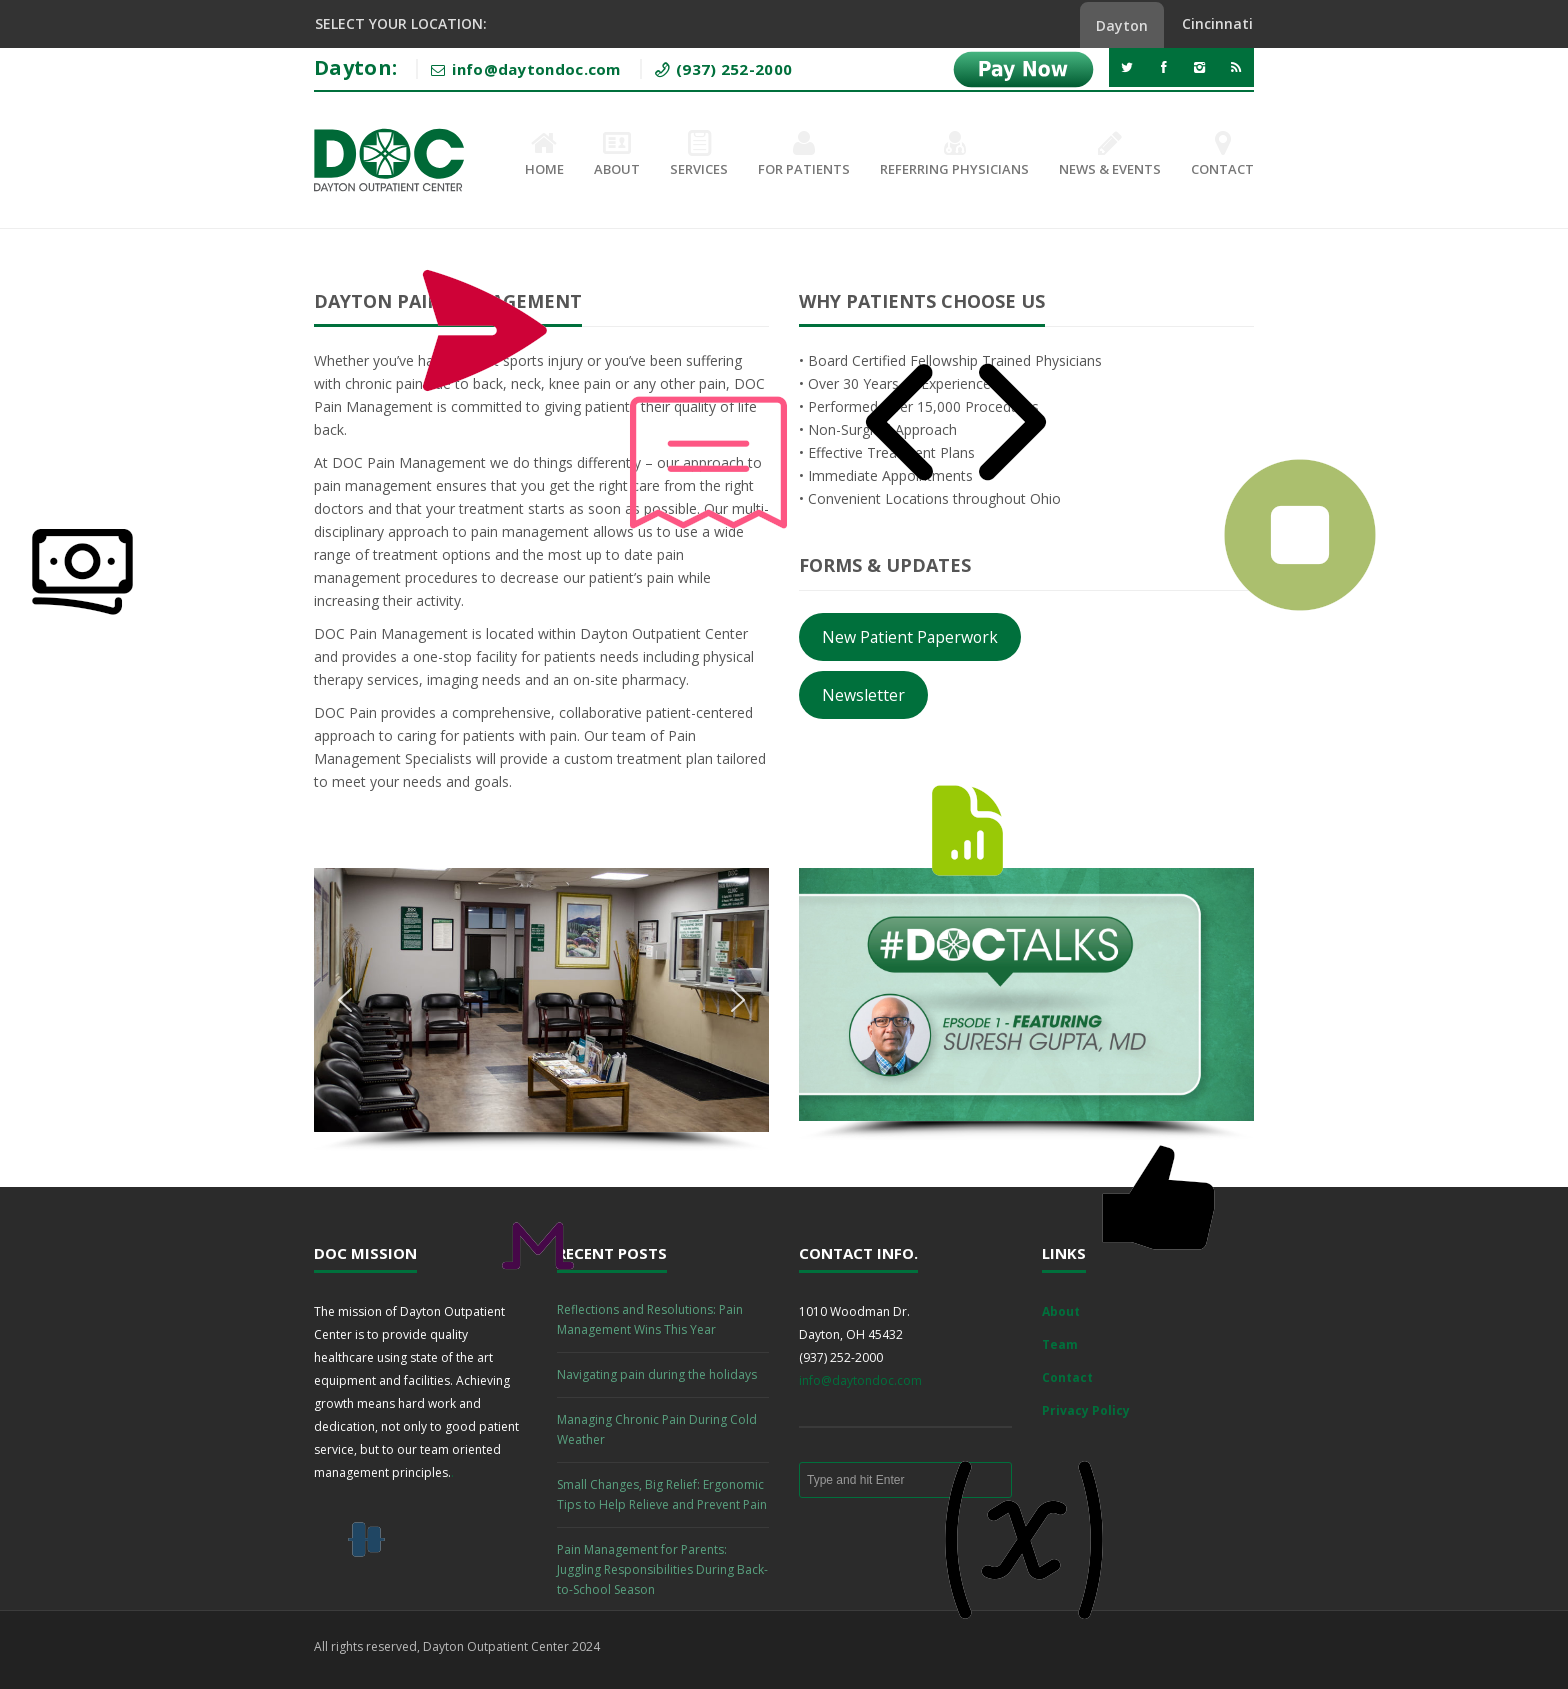 This screenshot has height=1689, width=1568. I want to click on like or upvote content, so click(1158, 1197).